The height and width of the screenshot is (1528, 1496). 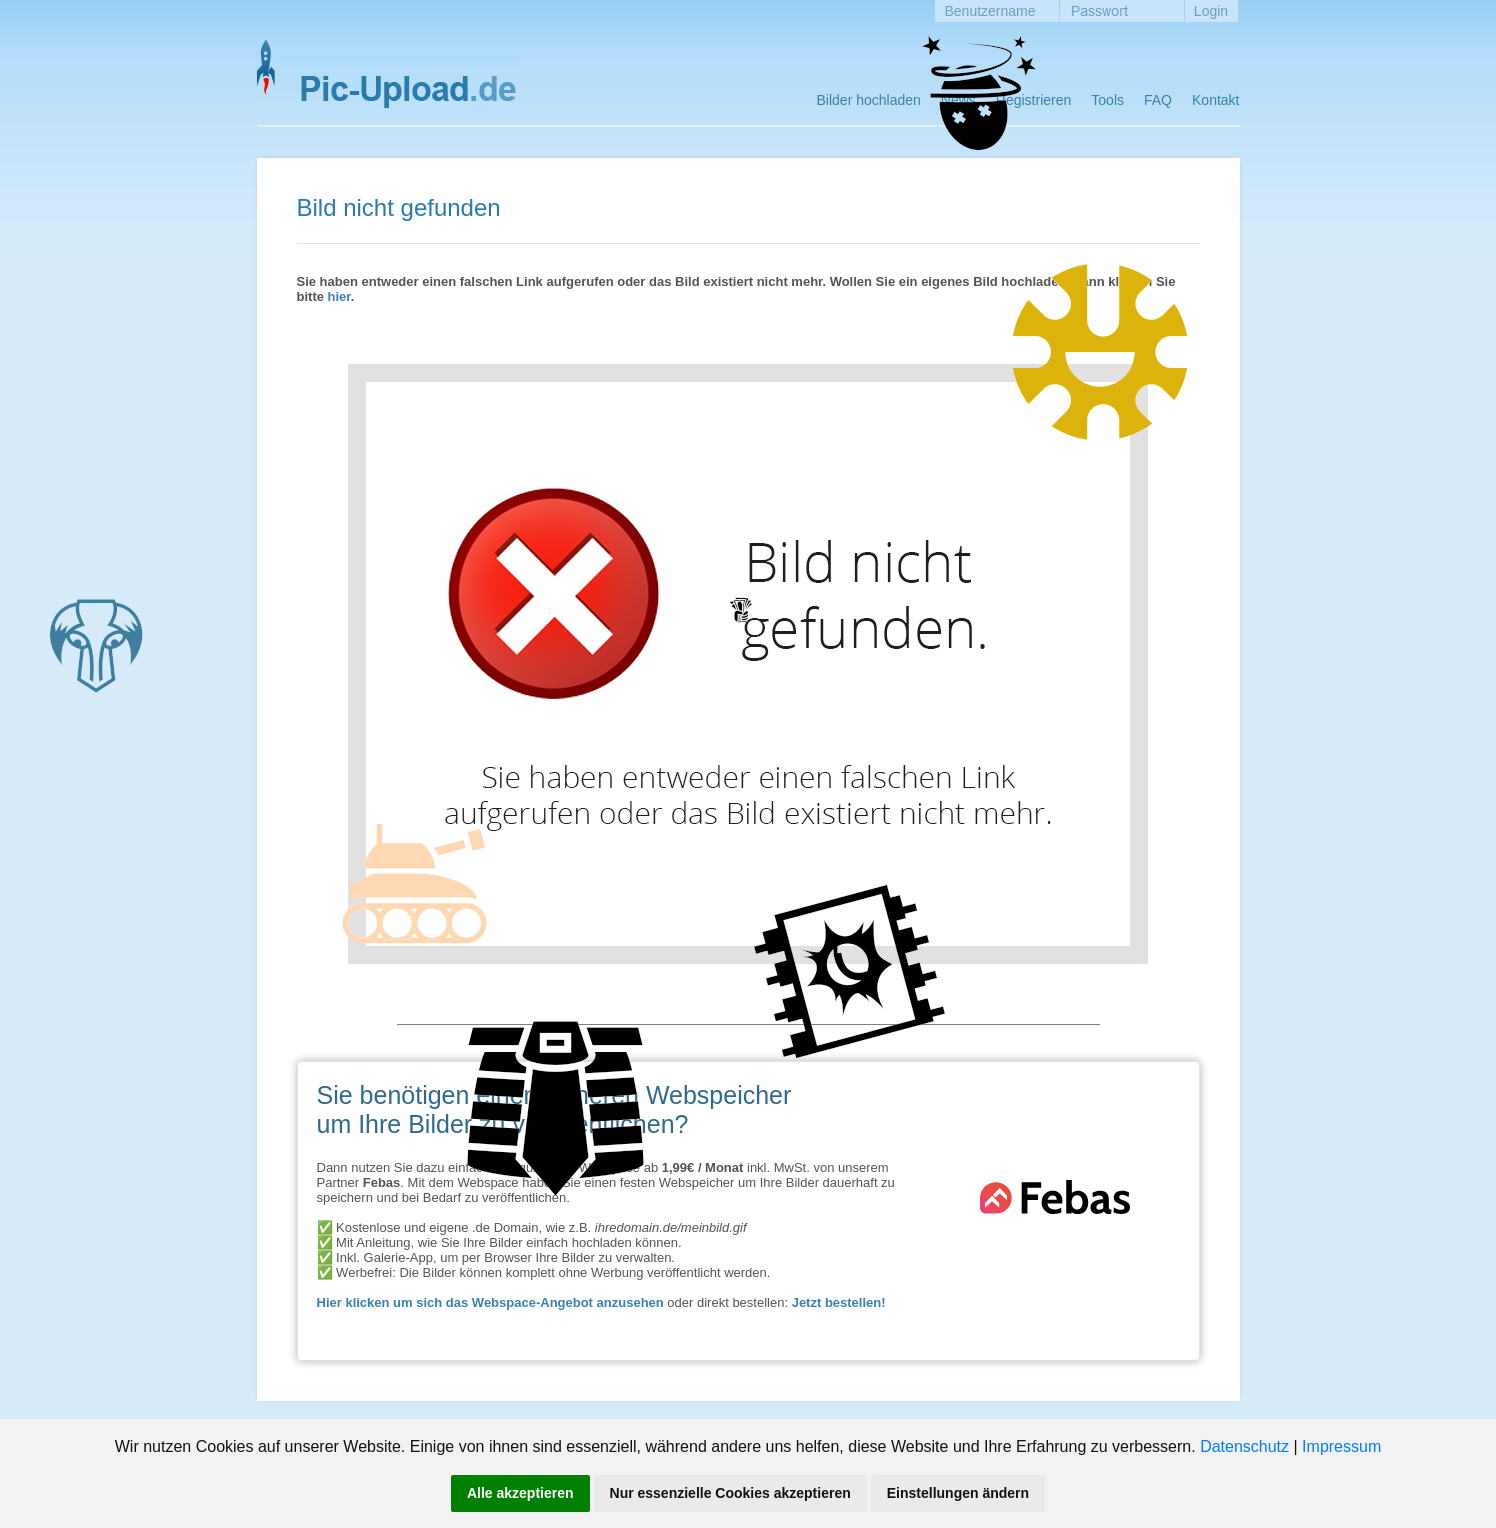 What do you see at coordinates (555, 1109) in the screenshot?
I see `equip metal skirt armor piece` at bounding box center [555, 1109].